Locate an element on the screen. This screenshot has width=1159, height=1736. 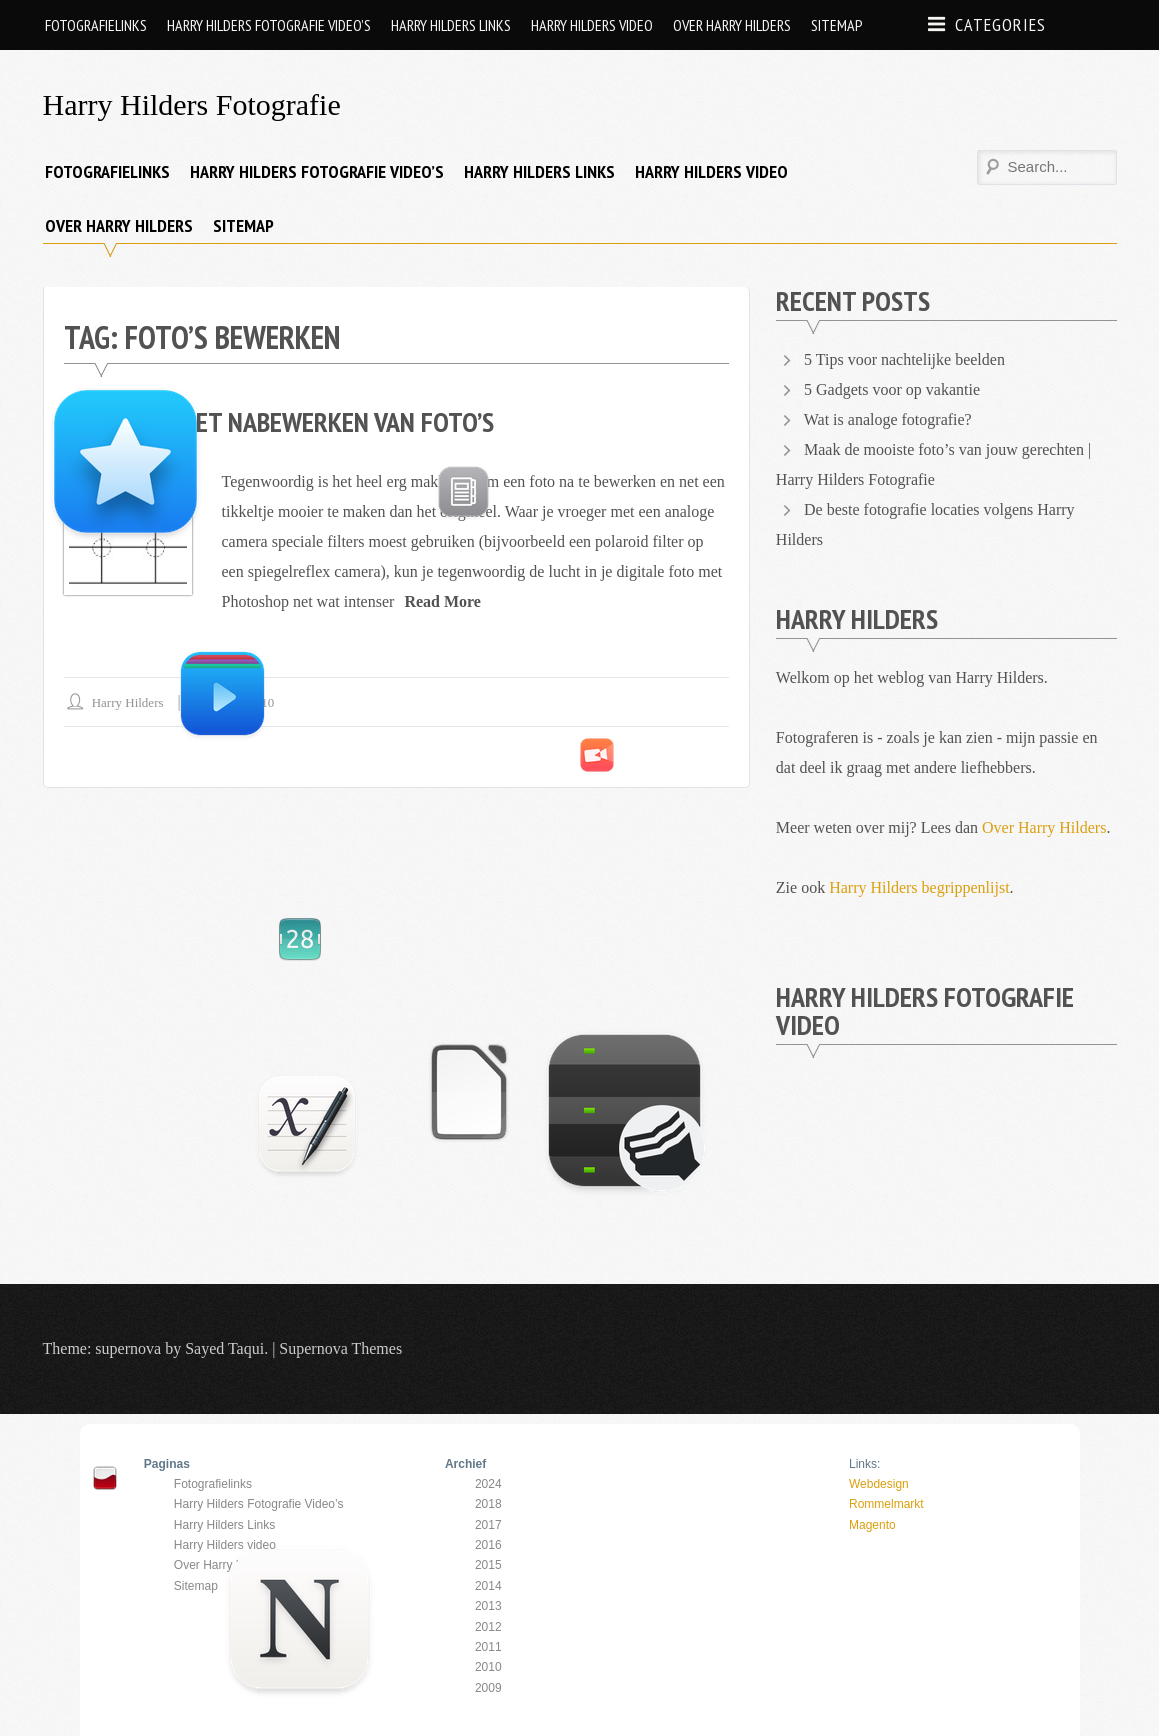
open the screen recorder app is located at coordinates (597, 755).